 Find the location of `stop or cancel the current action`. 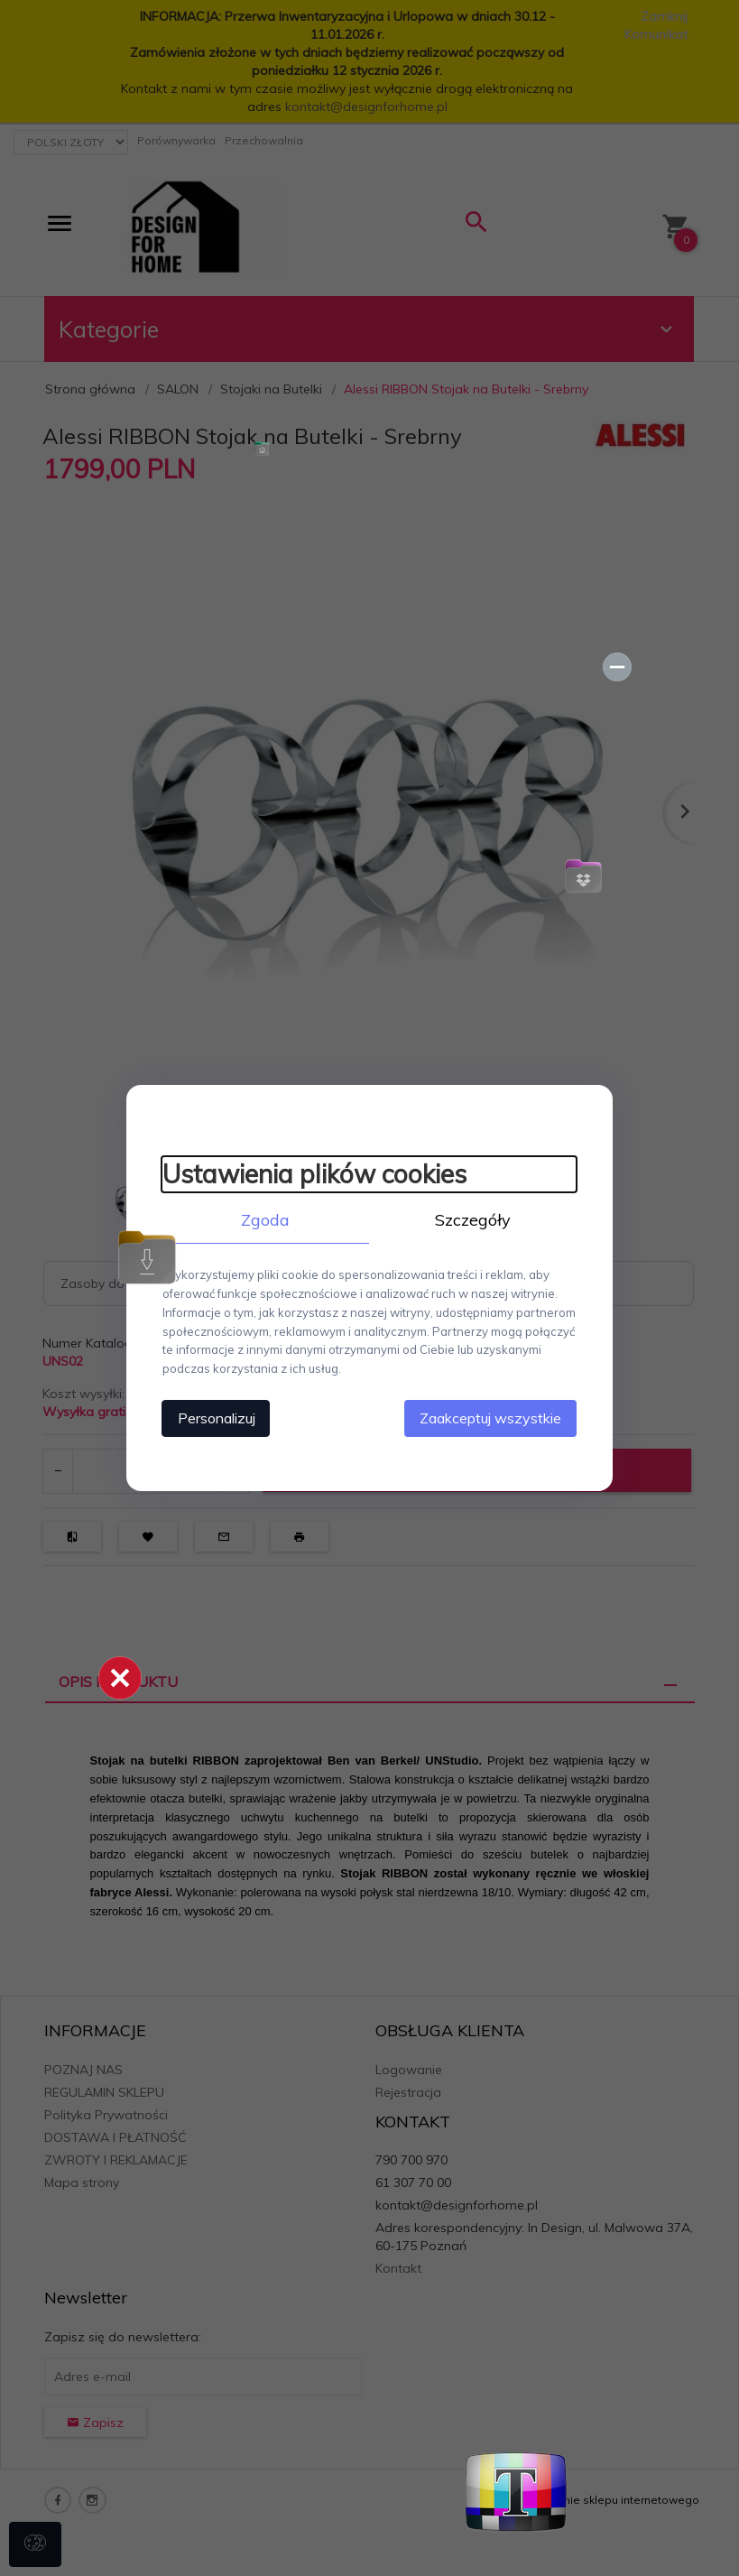

stop or cancel the current action is located at coordinates (120, 1678).